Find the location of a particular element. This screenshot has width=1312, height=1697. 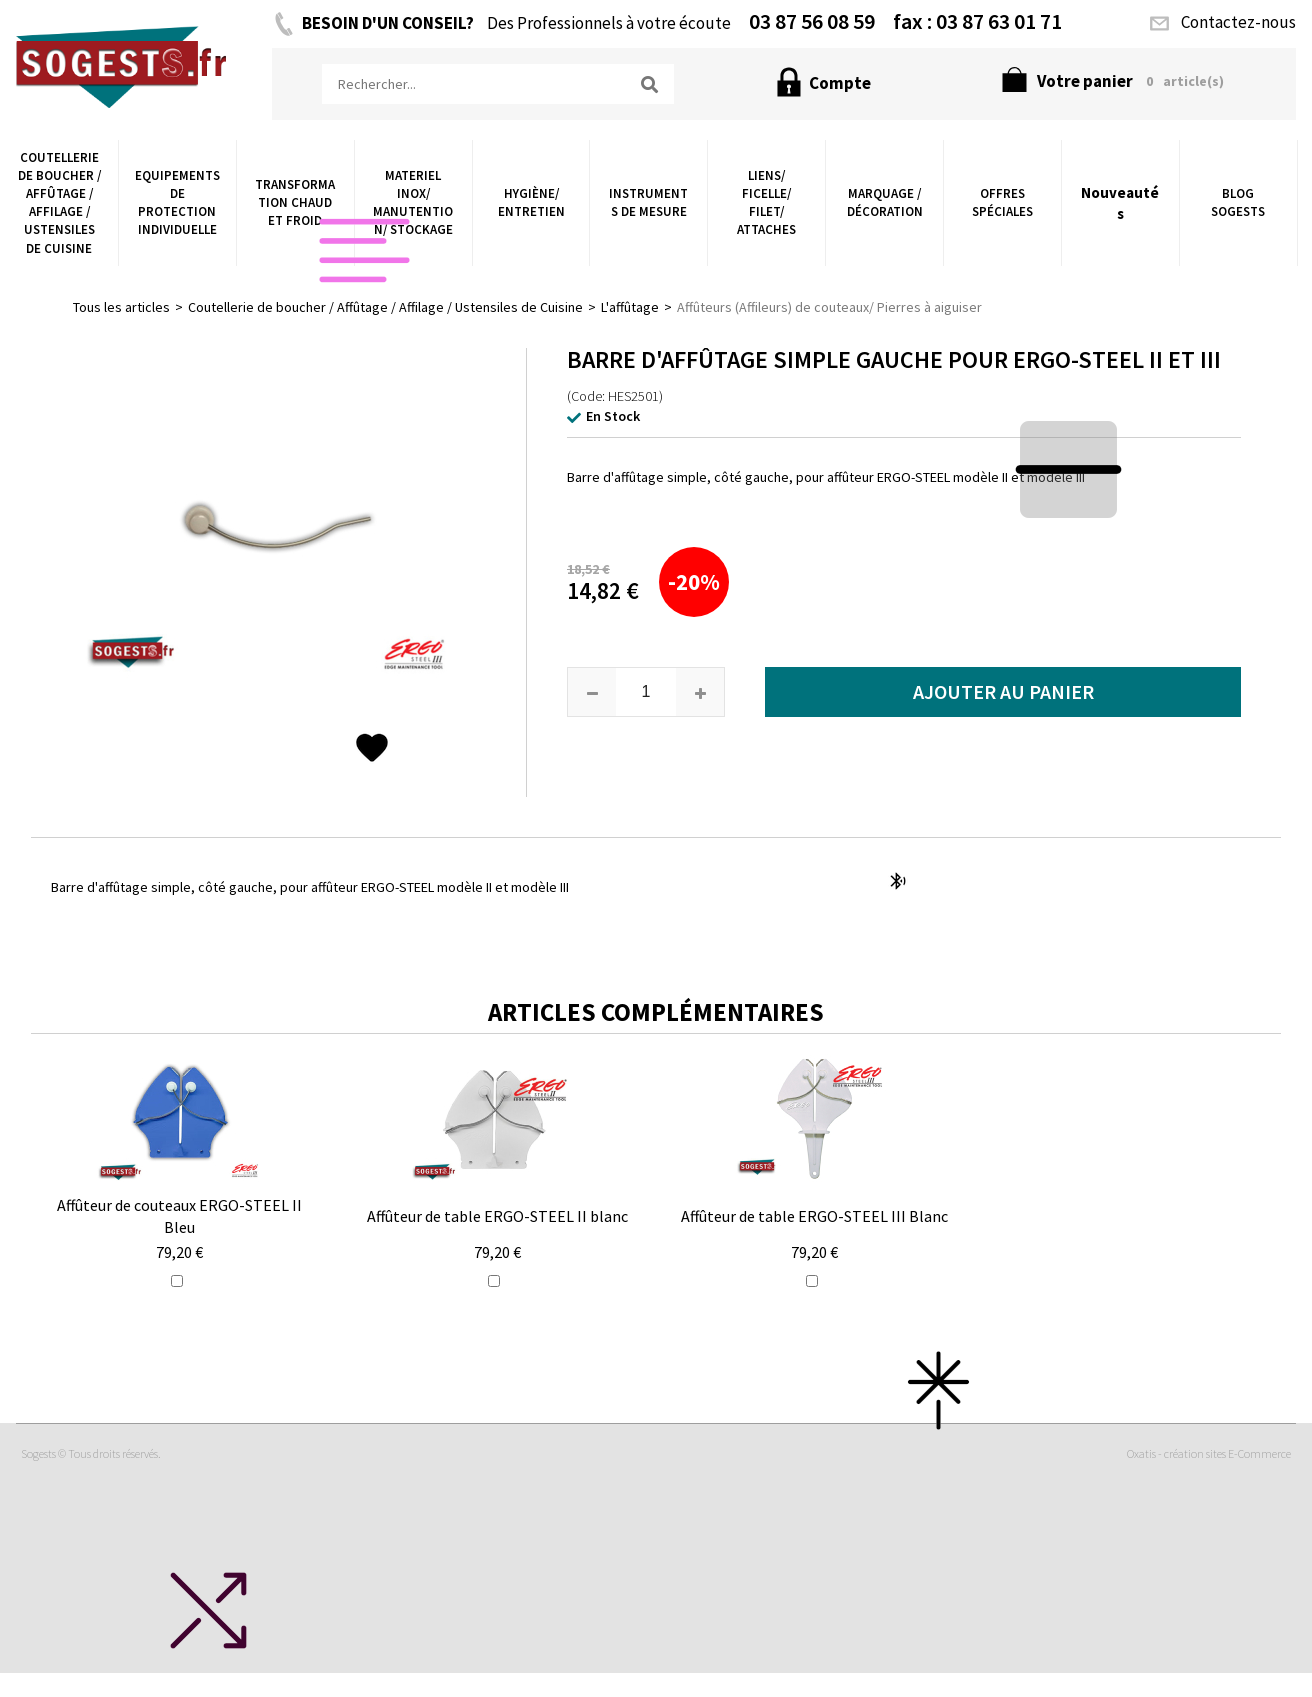

align text to the left is located at coordinates (364, 252).